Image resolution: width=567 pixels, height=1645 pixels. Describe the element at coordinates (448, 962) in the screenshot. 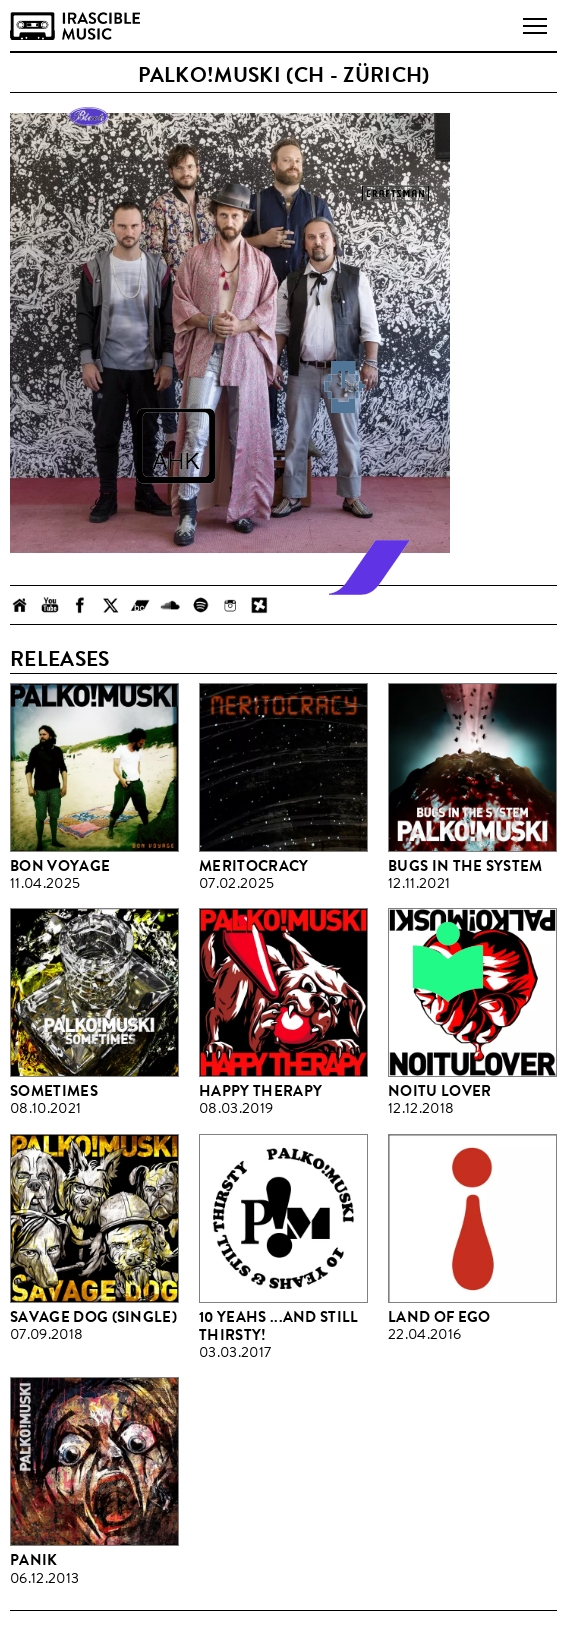

I see `electron-builder logo` at that location.